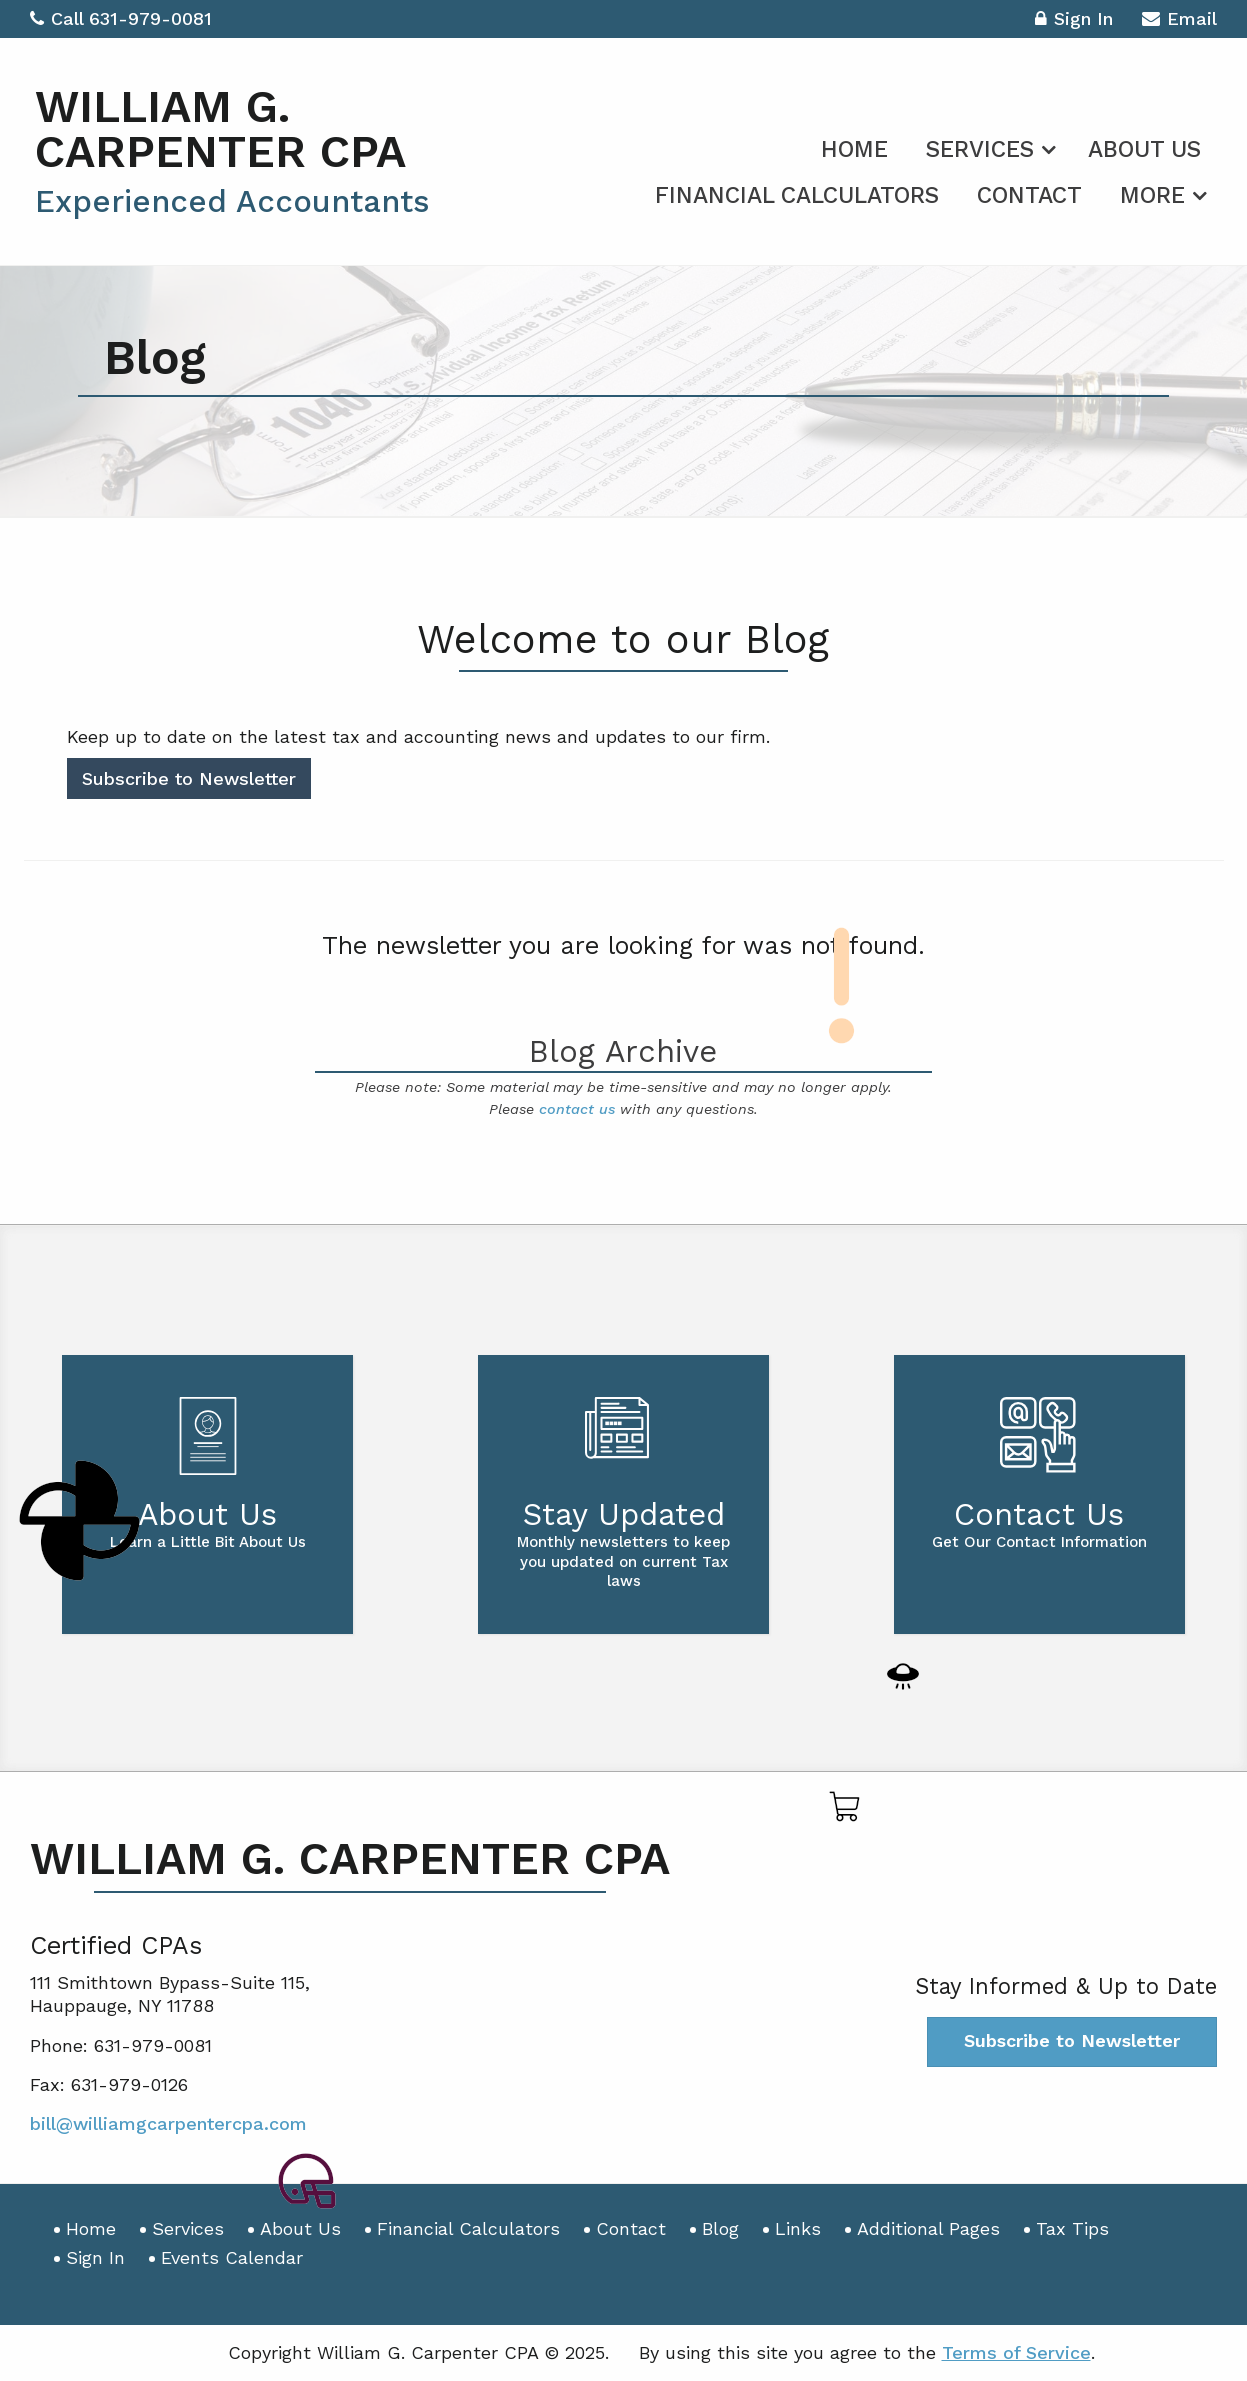  What do you see at coordinates (79, 1520) in the screenshot?
I see `open google photos` at bounding box center [79, 1520].